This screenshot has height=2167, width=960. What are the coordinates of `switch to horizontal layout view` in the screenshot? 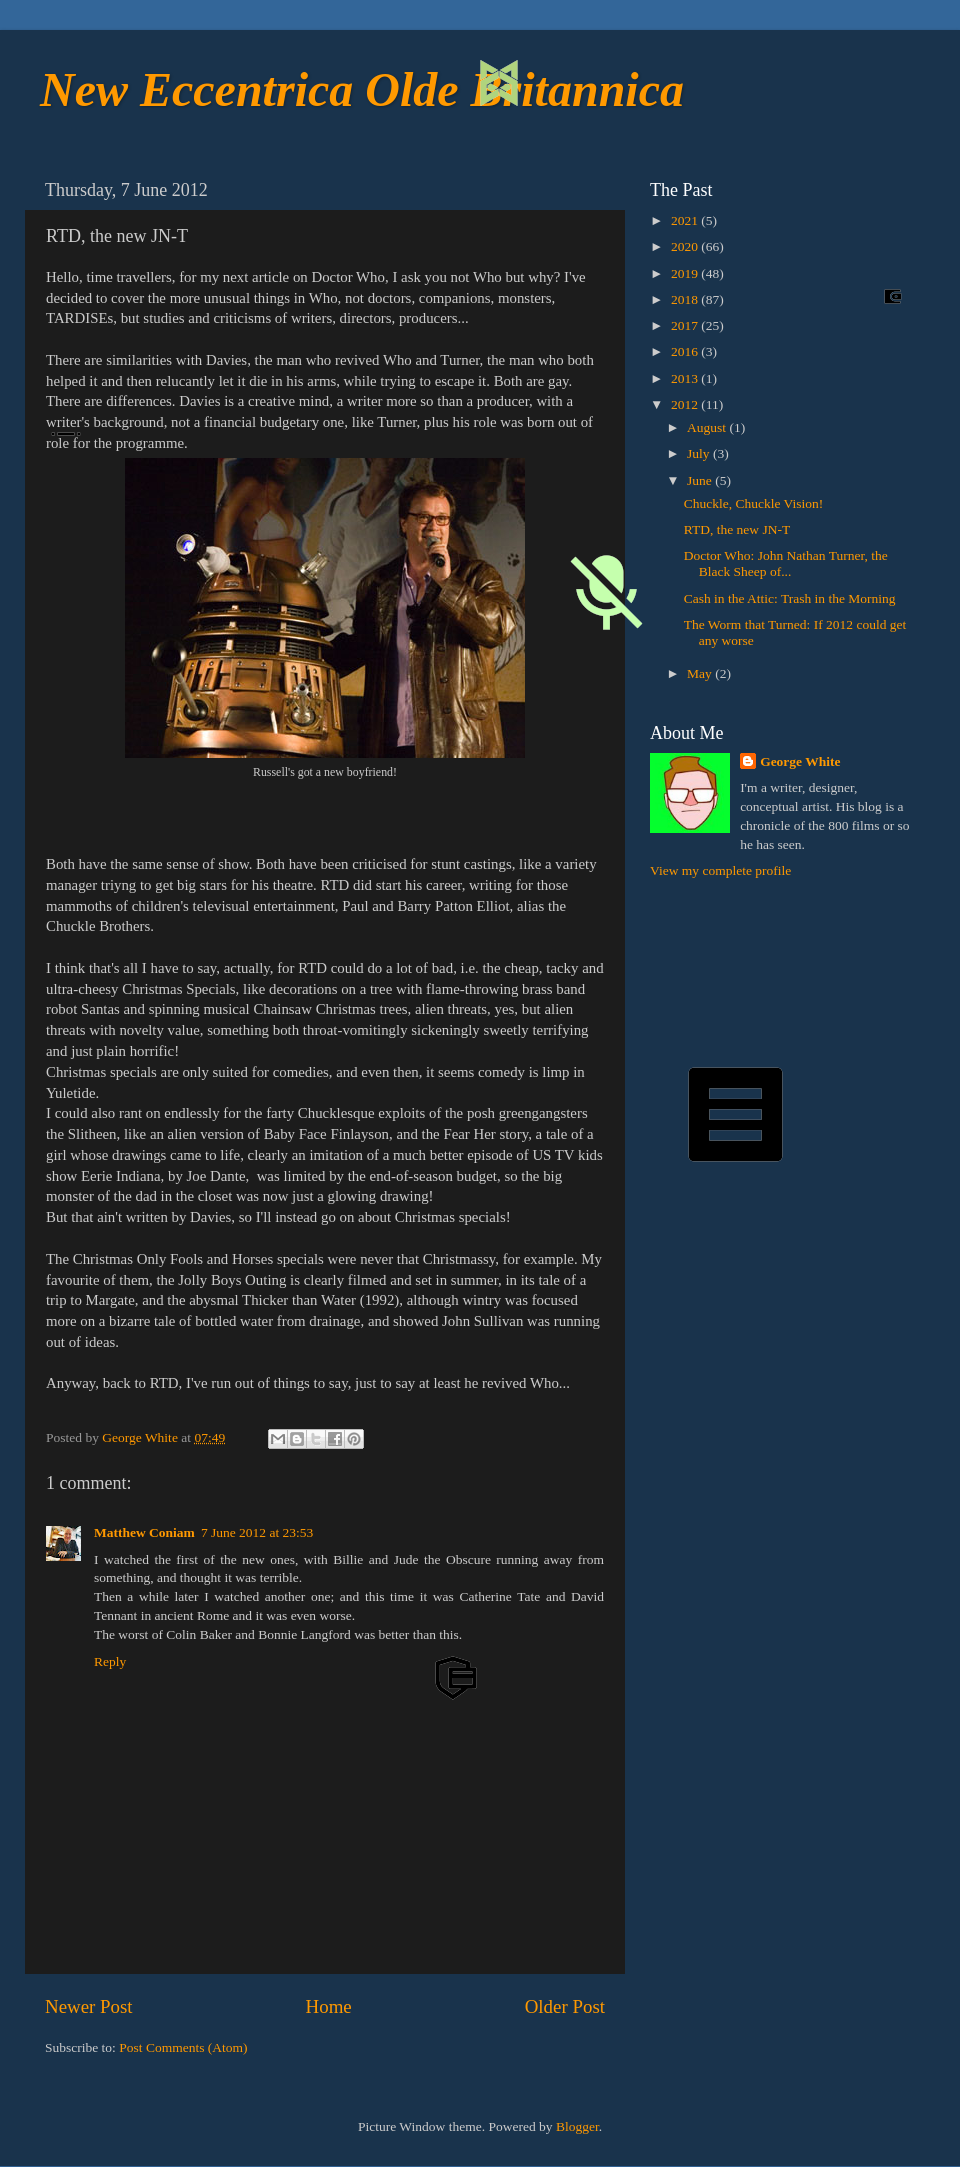 It's located at (735, 1114).